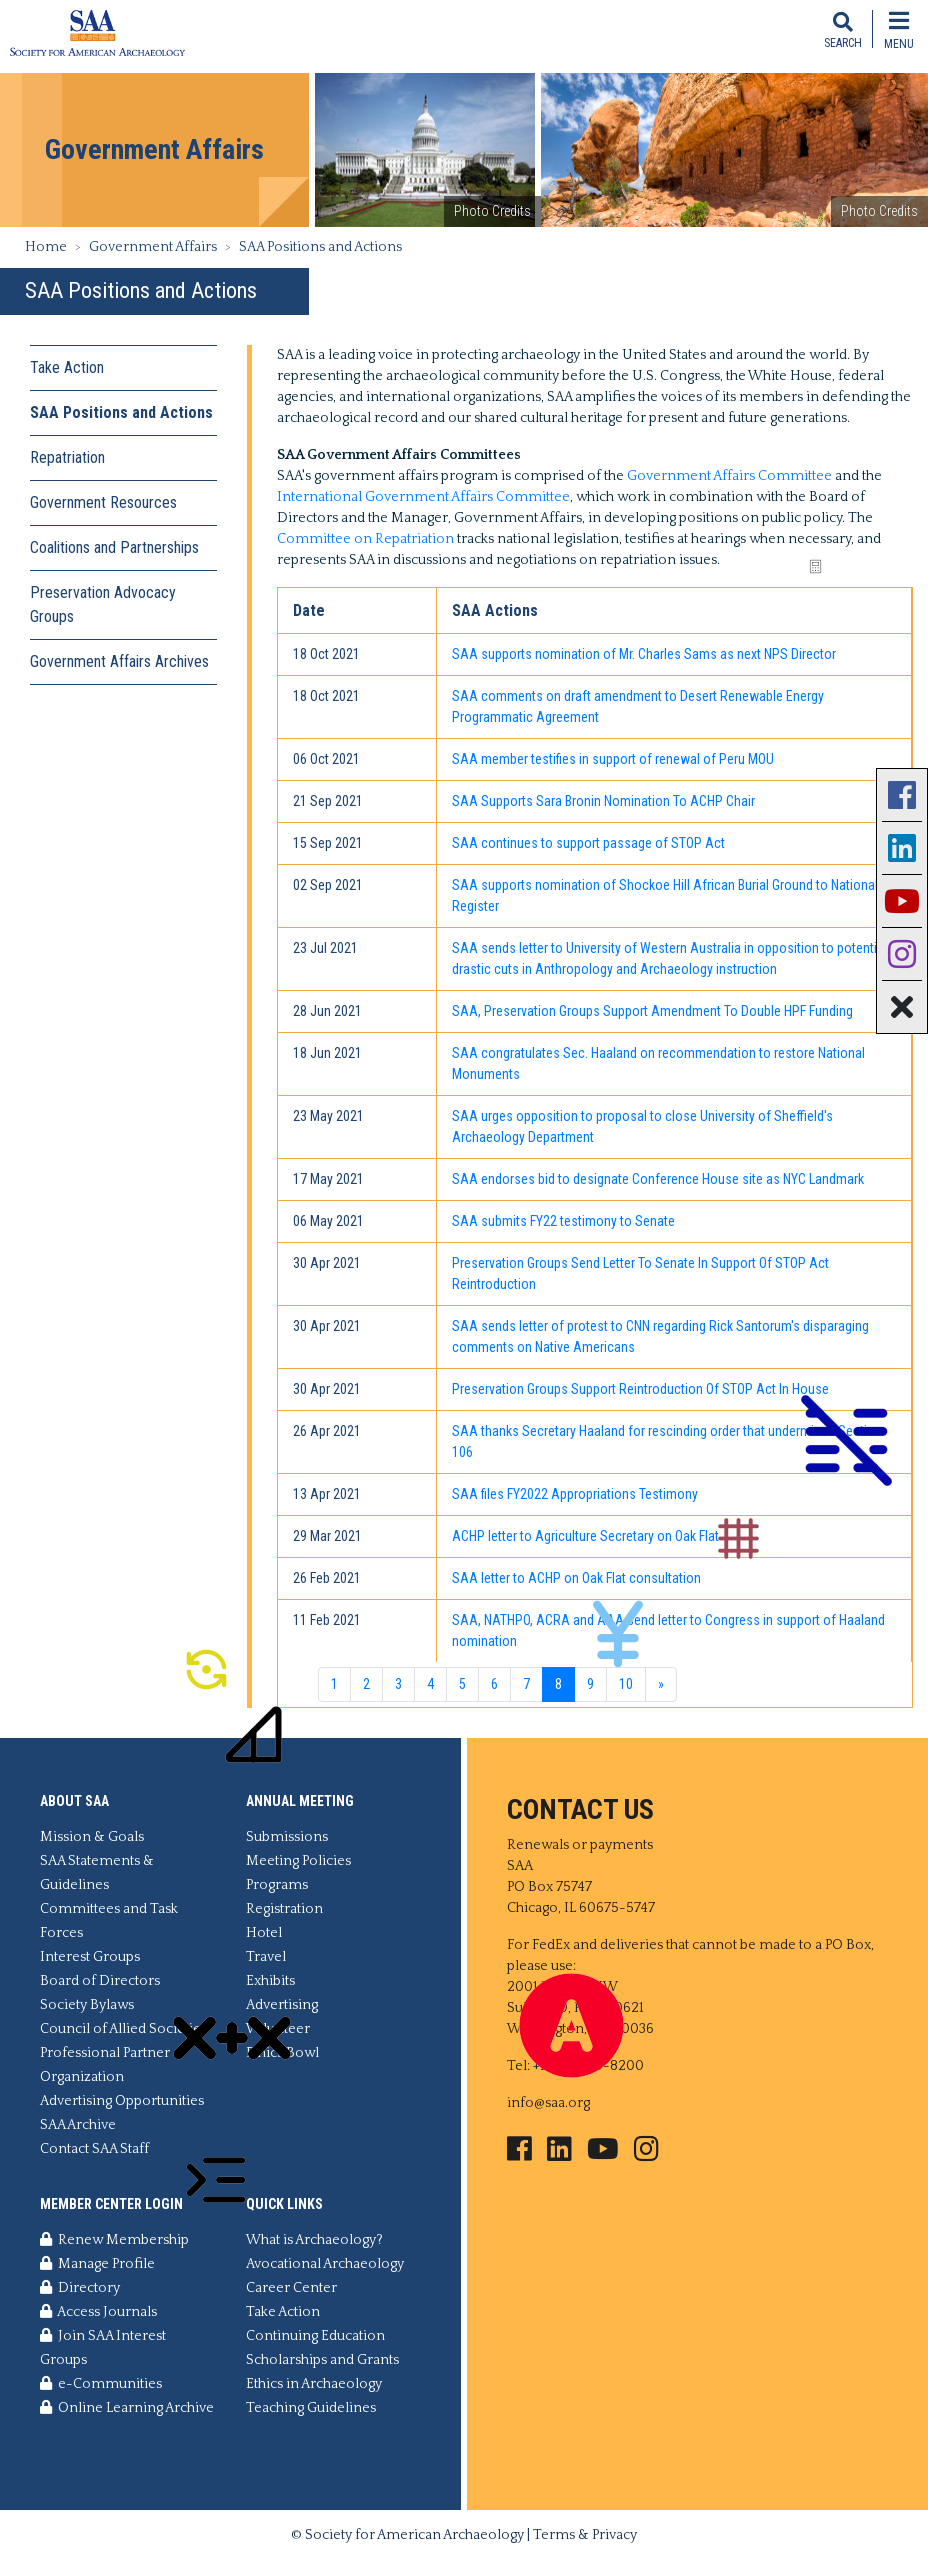 The image size is (928, 2561). I want to click on refresh or sync data, so click(206, 1669).